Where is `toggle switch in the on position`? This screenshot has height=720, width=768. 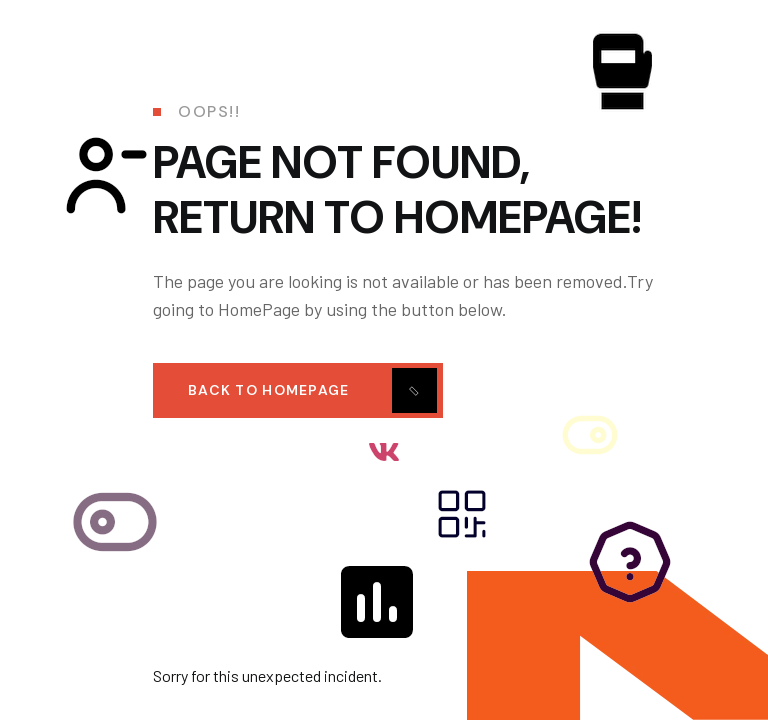
toggle switch in the on position is located at coordinates (590, 435).